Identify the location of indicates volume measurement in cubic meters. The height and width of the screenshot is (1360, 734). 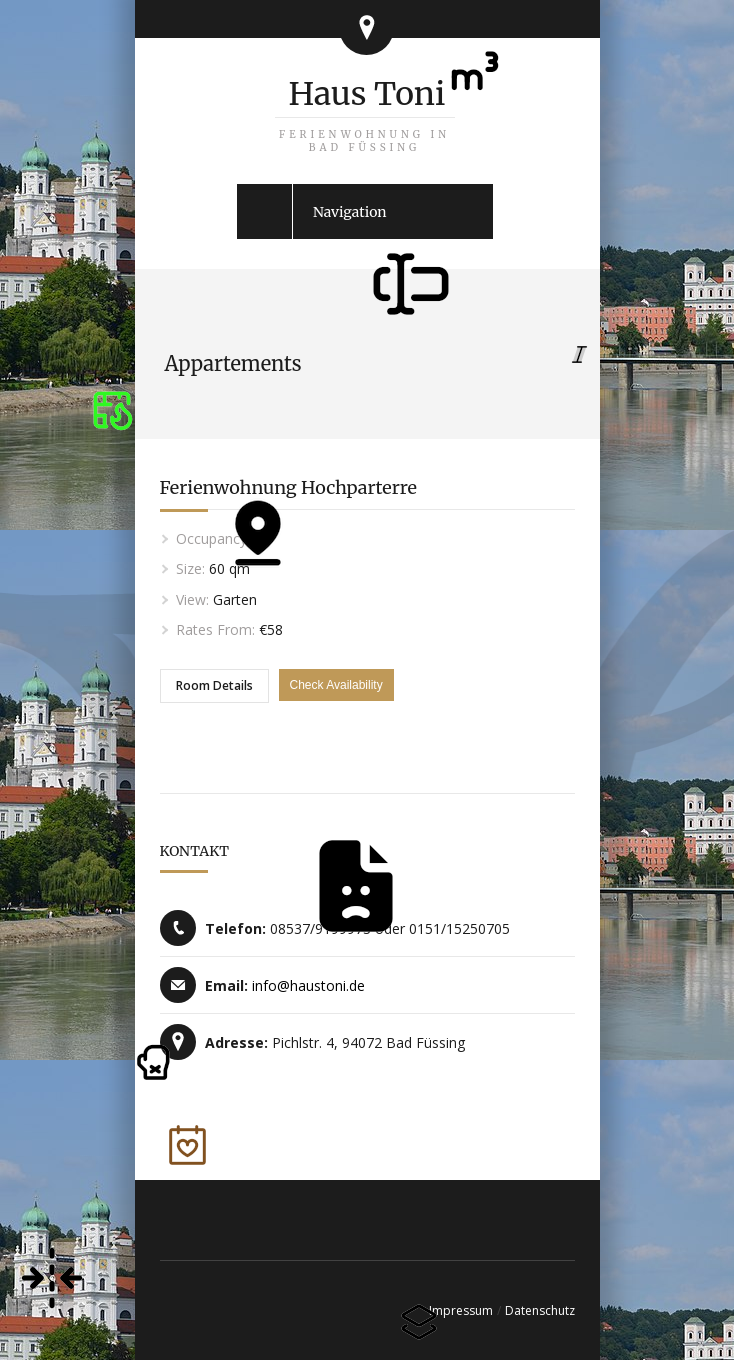
(475, 72).